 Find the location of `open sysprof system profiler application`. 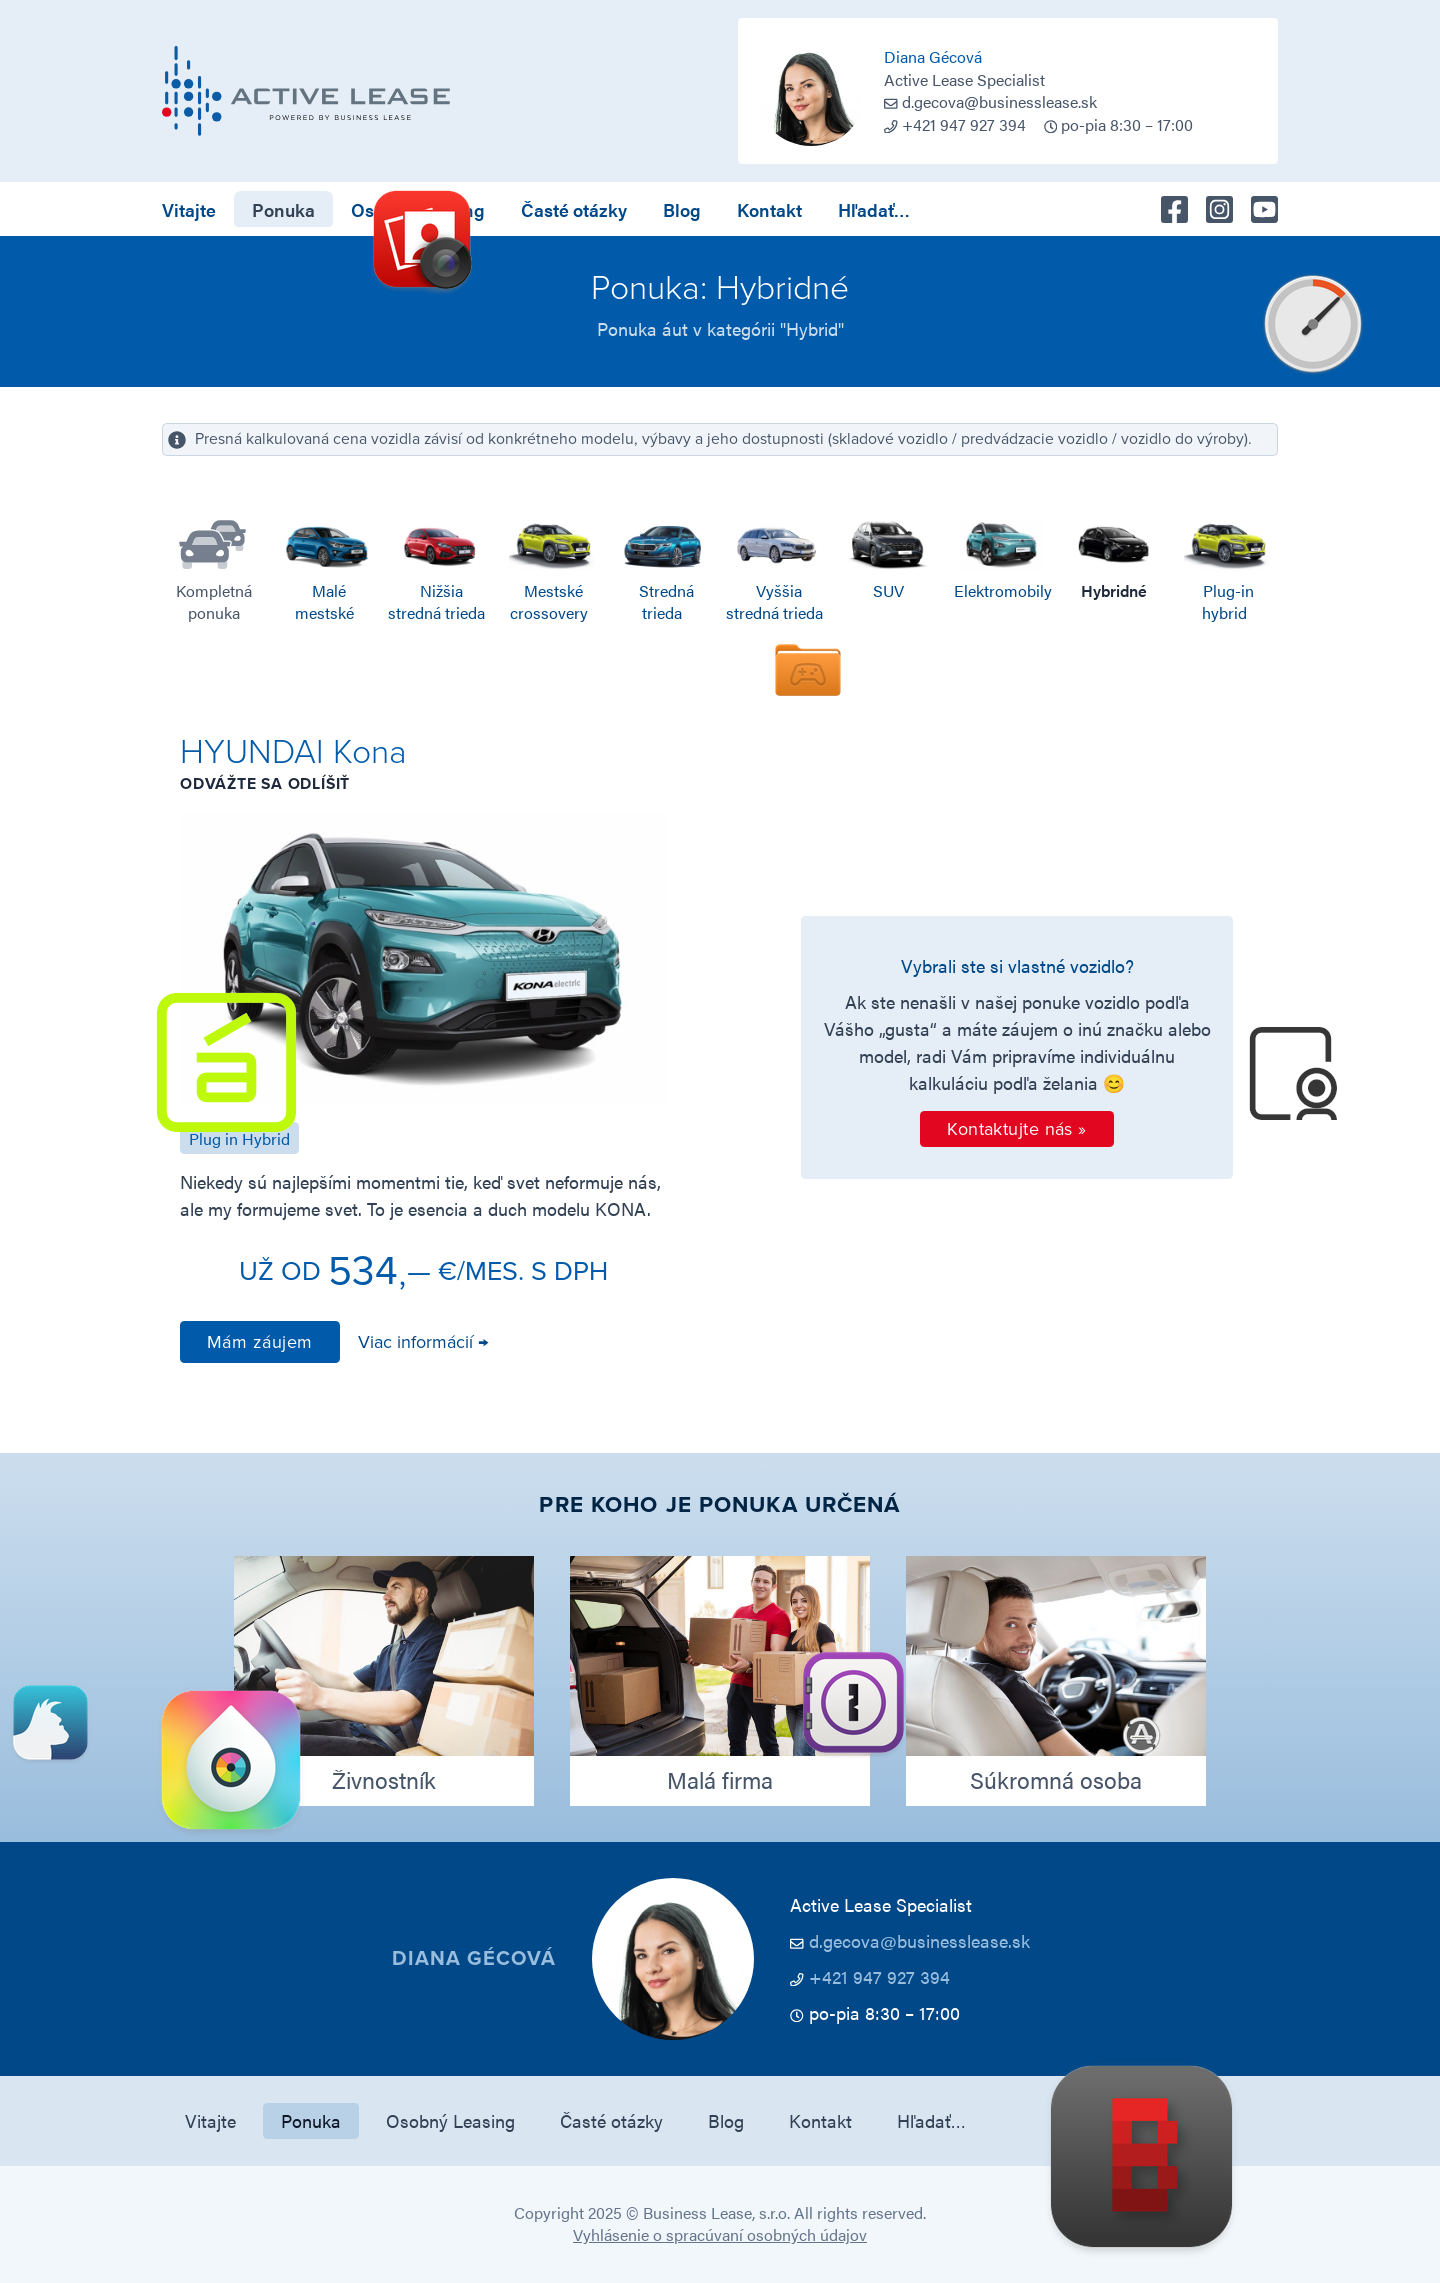

open sysprof system profiler application is located at coordinates (1313, 324).